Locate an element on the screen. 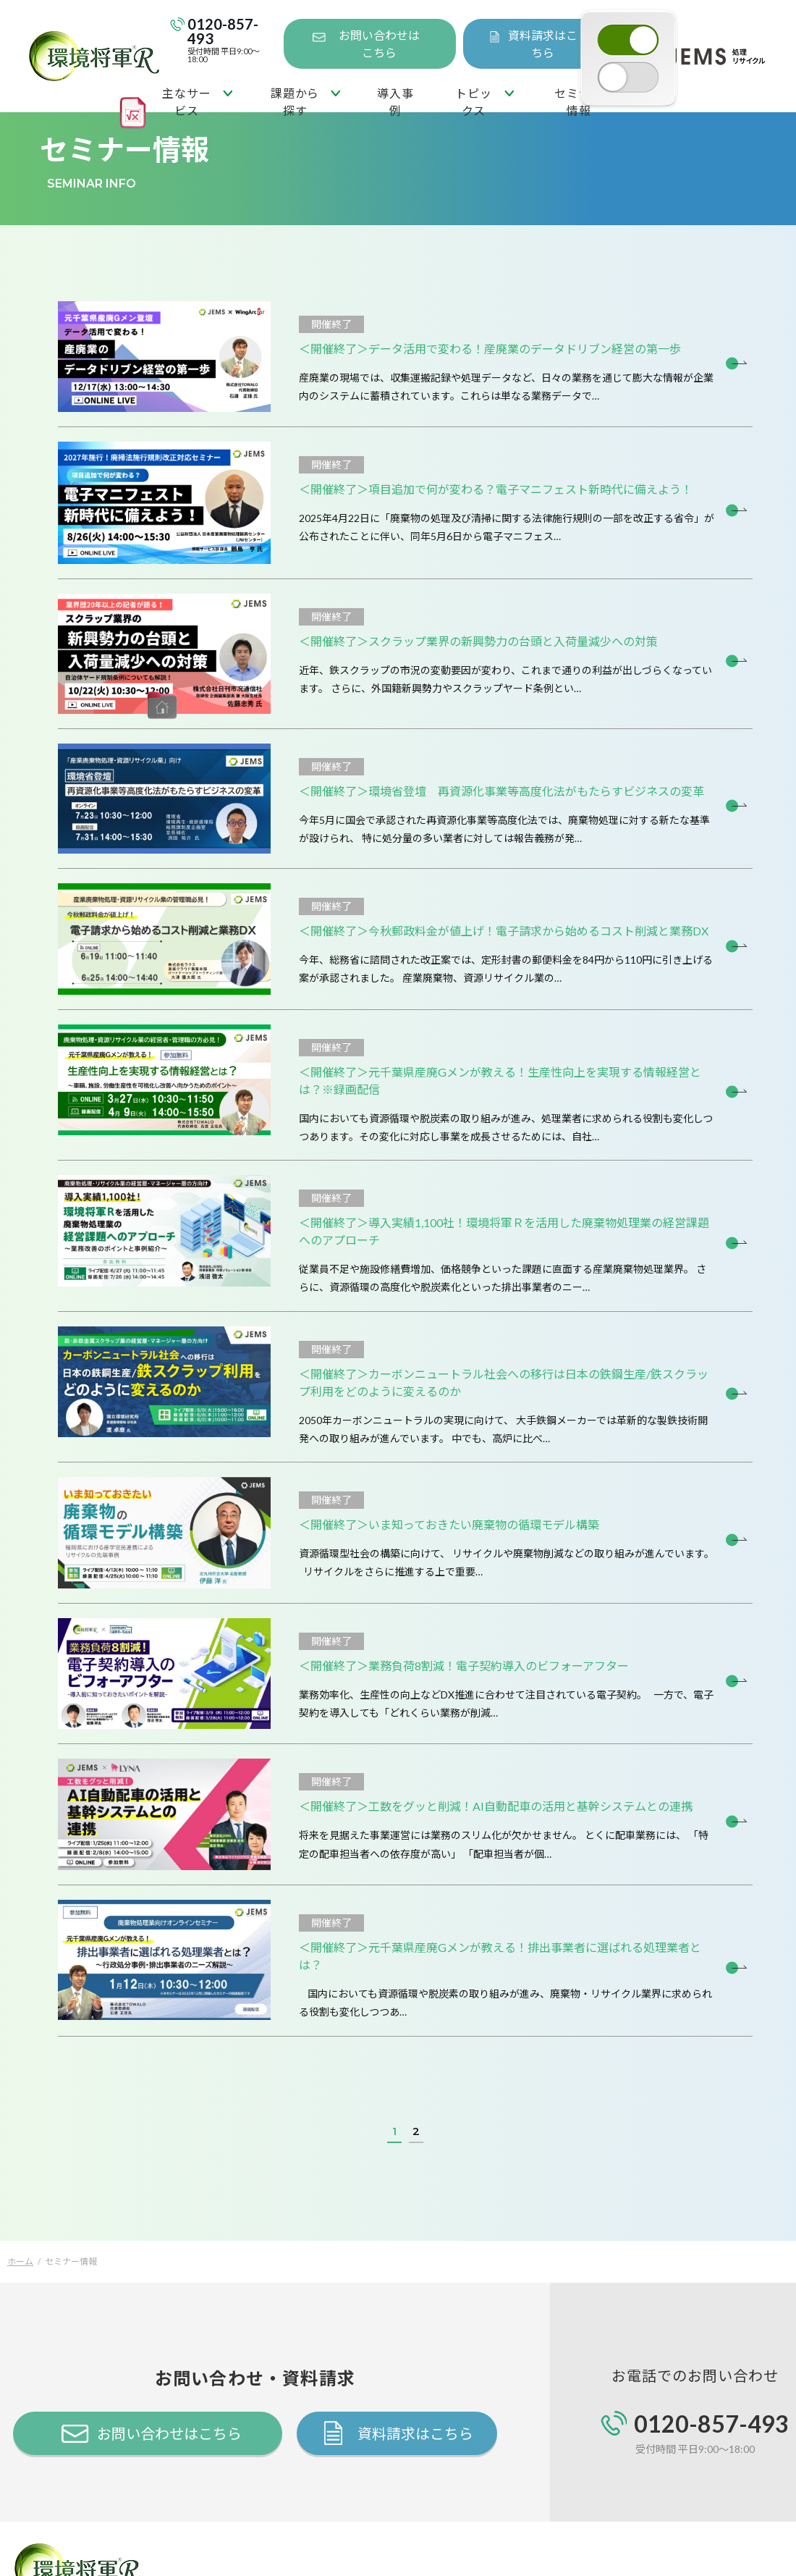 This screenshot has width=796, height=2576. libreoffice math formula file is located at coordinates (132, 112).